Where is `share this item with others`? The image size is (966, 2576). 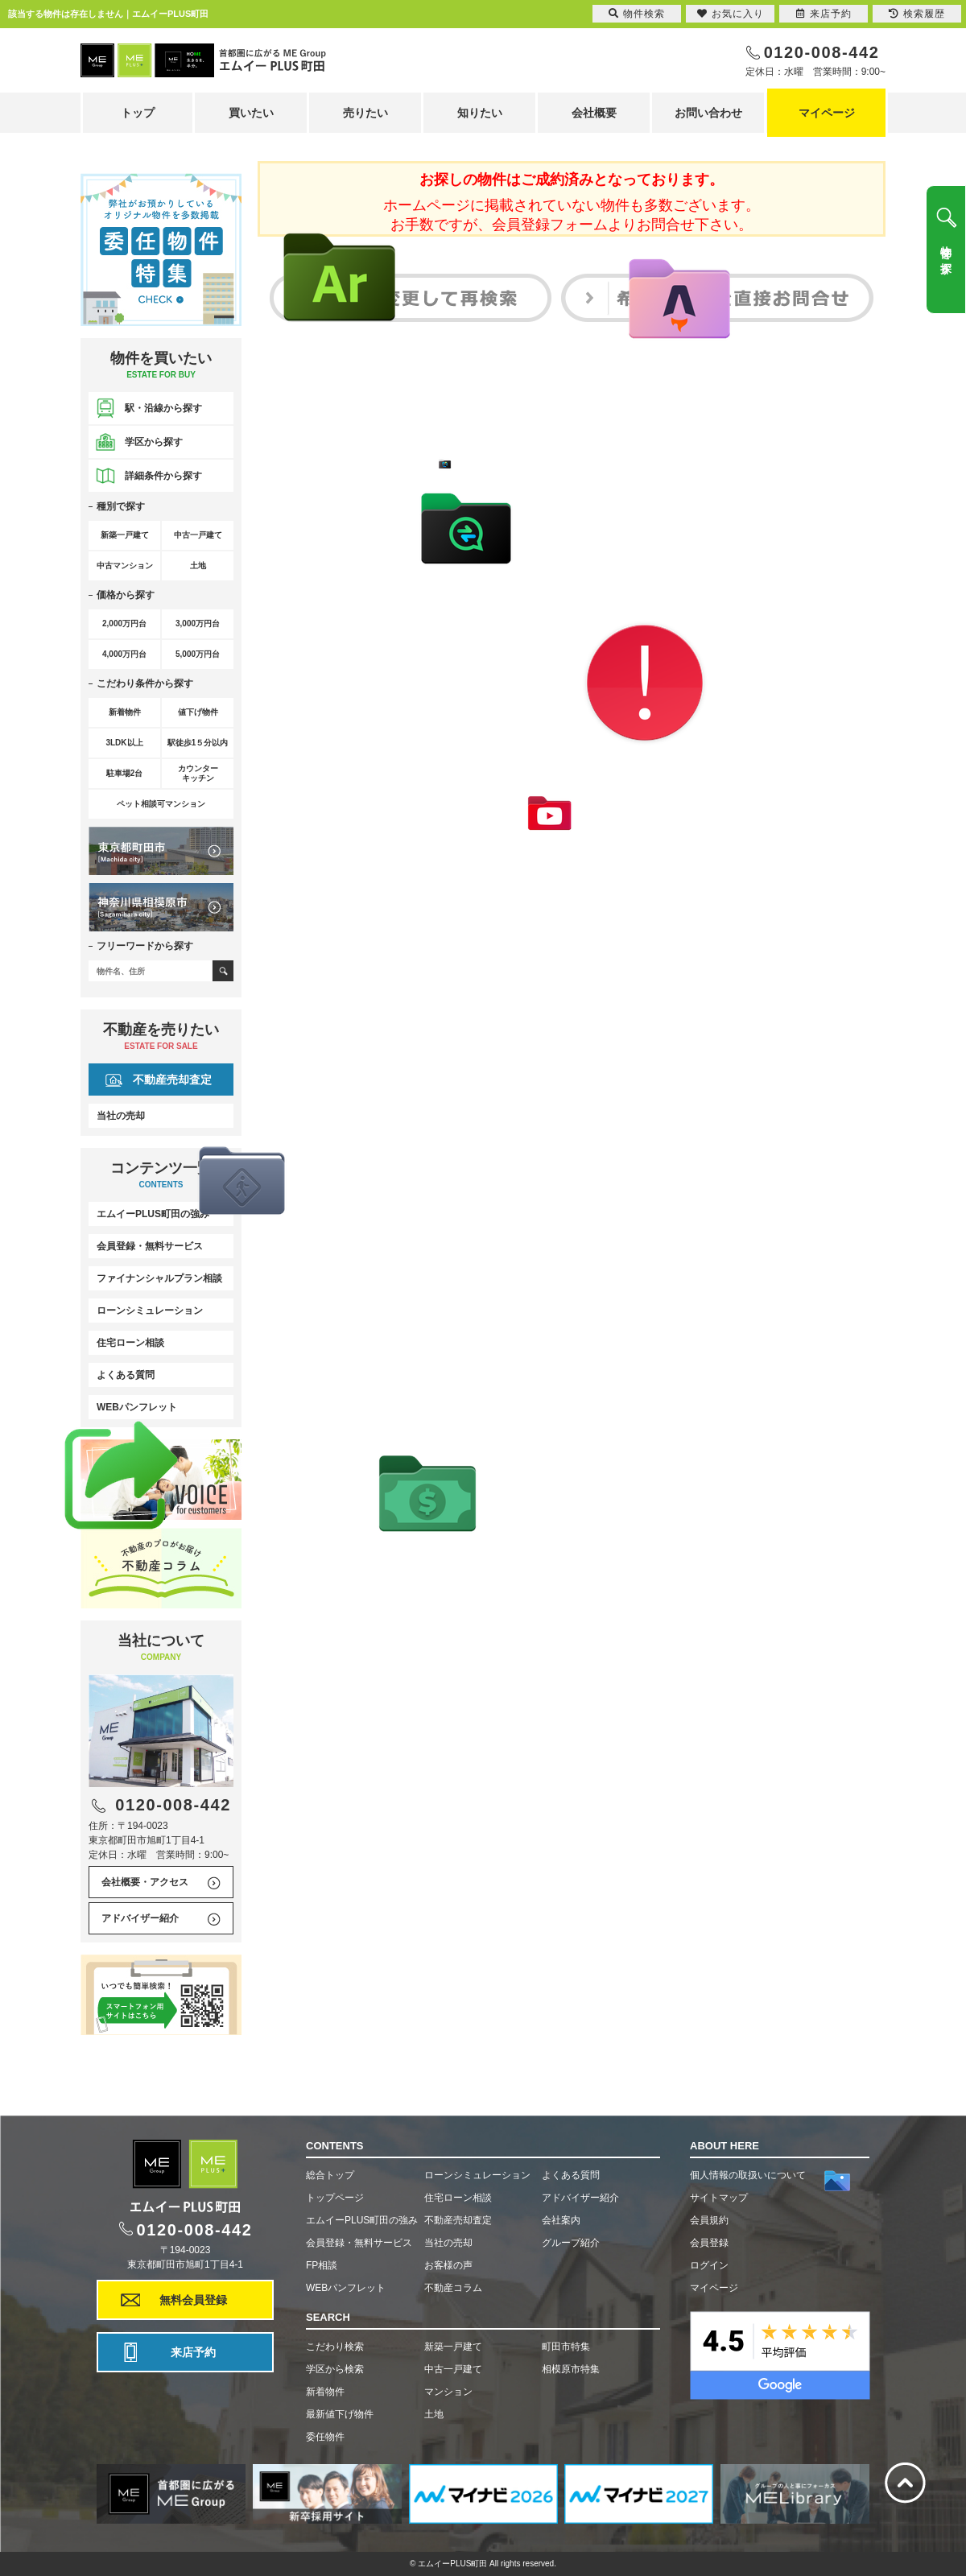 share this item with others is located at coordinates (118, 1475).